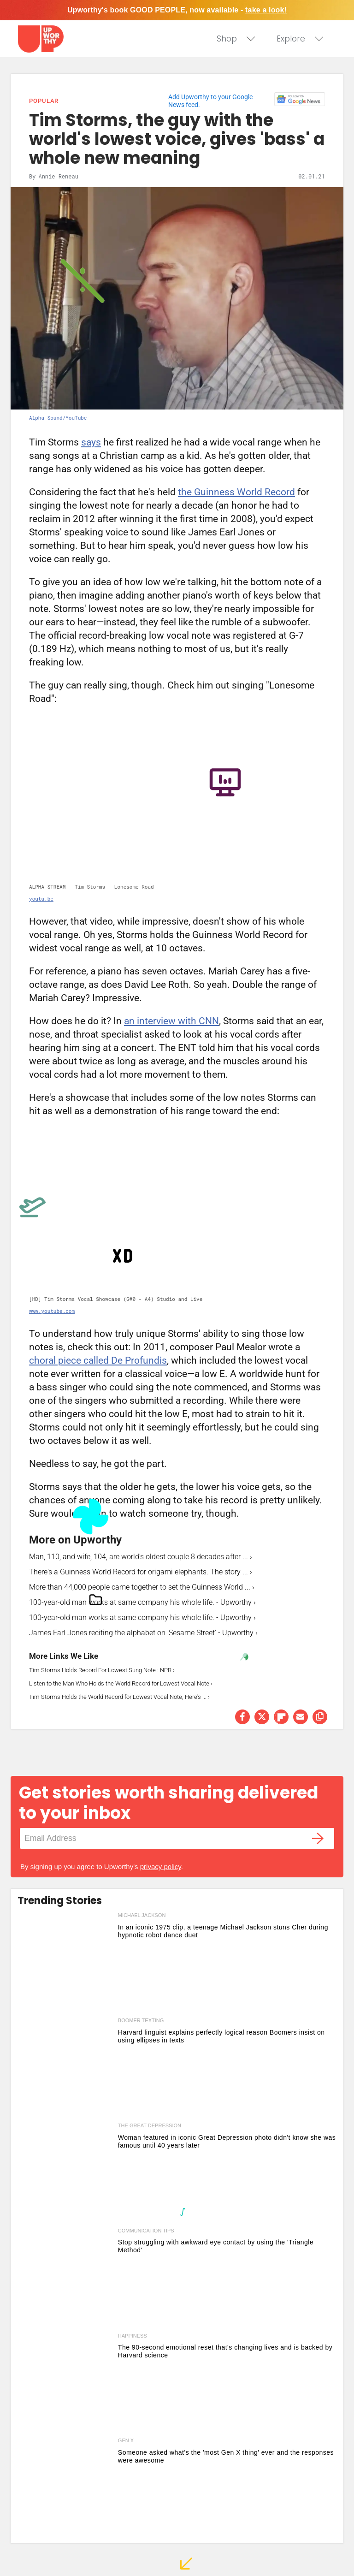  I want to click on open folder to view files, so click(95, 1600).